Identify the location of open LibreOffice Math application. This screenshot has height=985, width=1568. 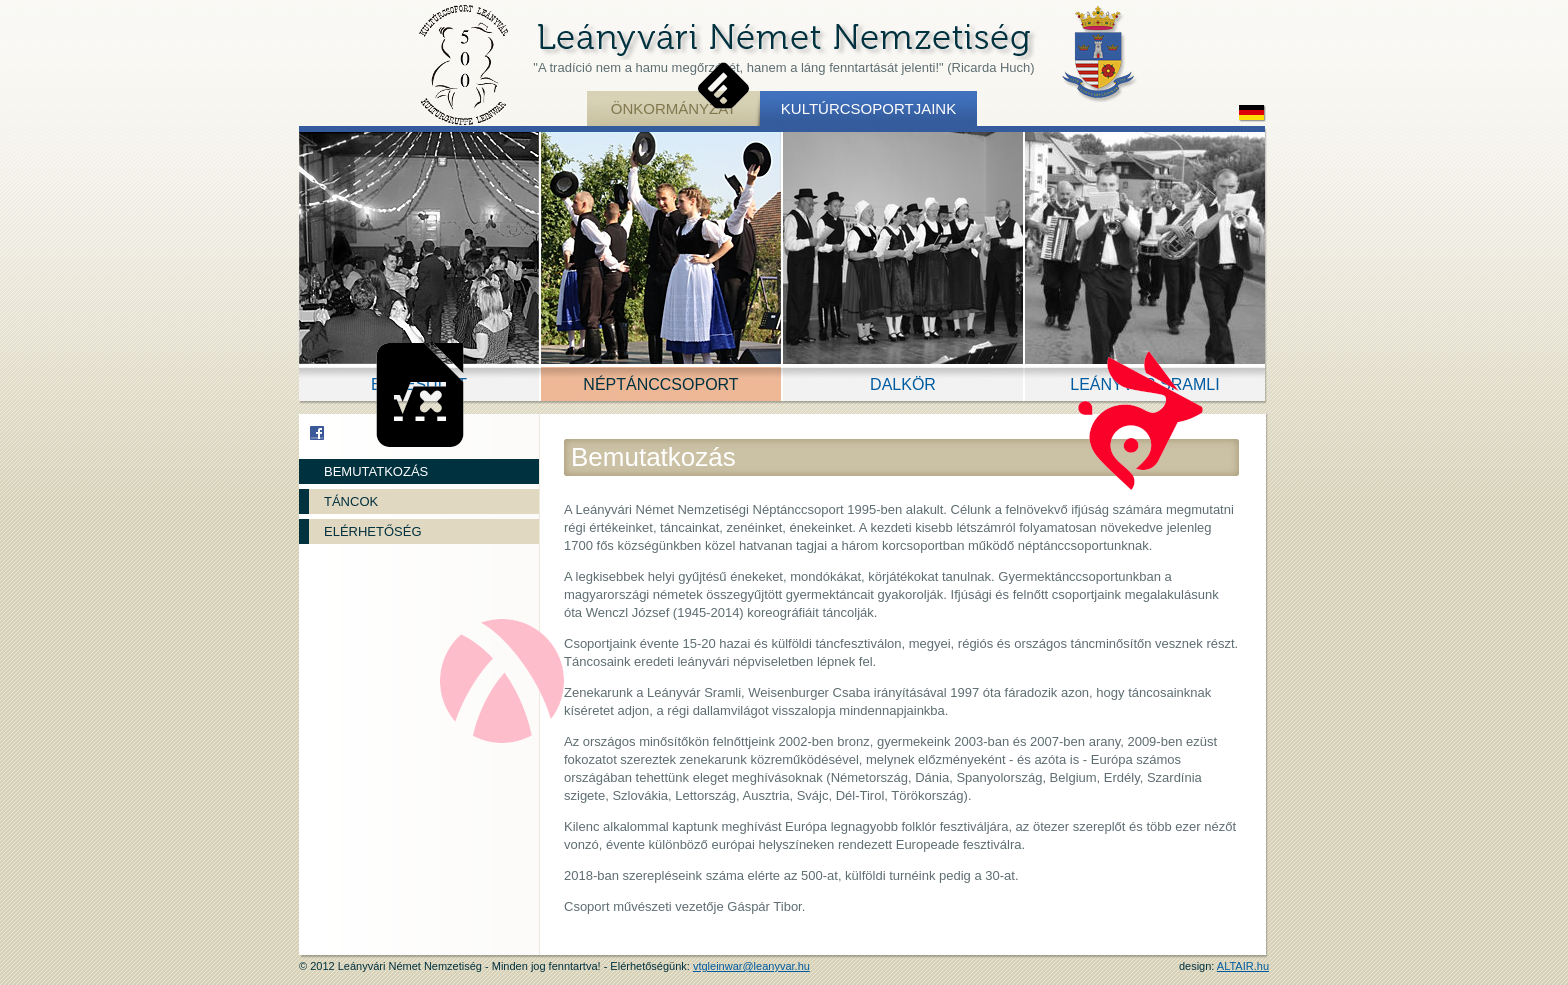
(420, 395).